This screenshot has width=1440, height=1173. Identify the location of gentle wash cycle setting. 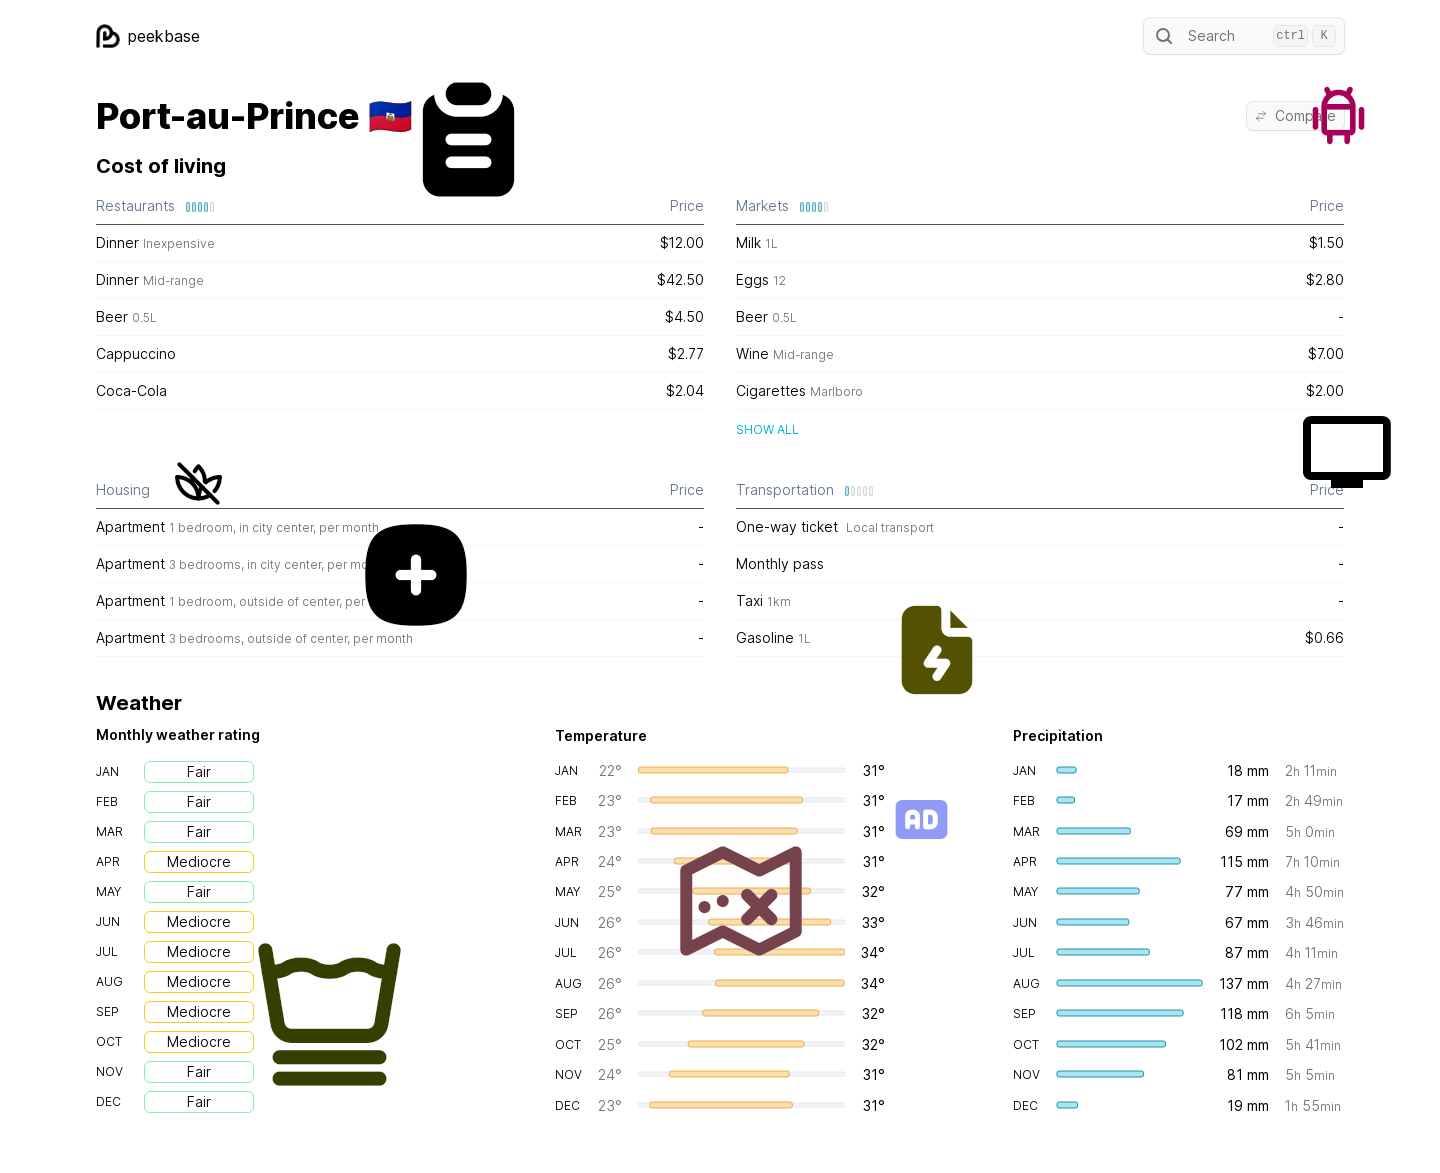
(329, 1014).